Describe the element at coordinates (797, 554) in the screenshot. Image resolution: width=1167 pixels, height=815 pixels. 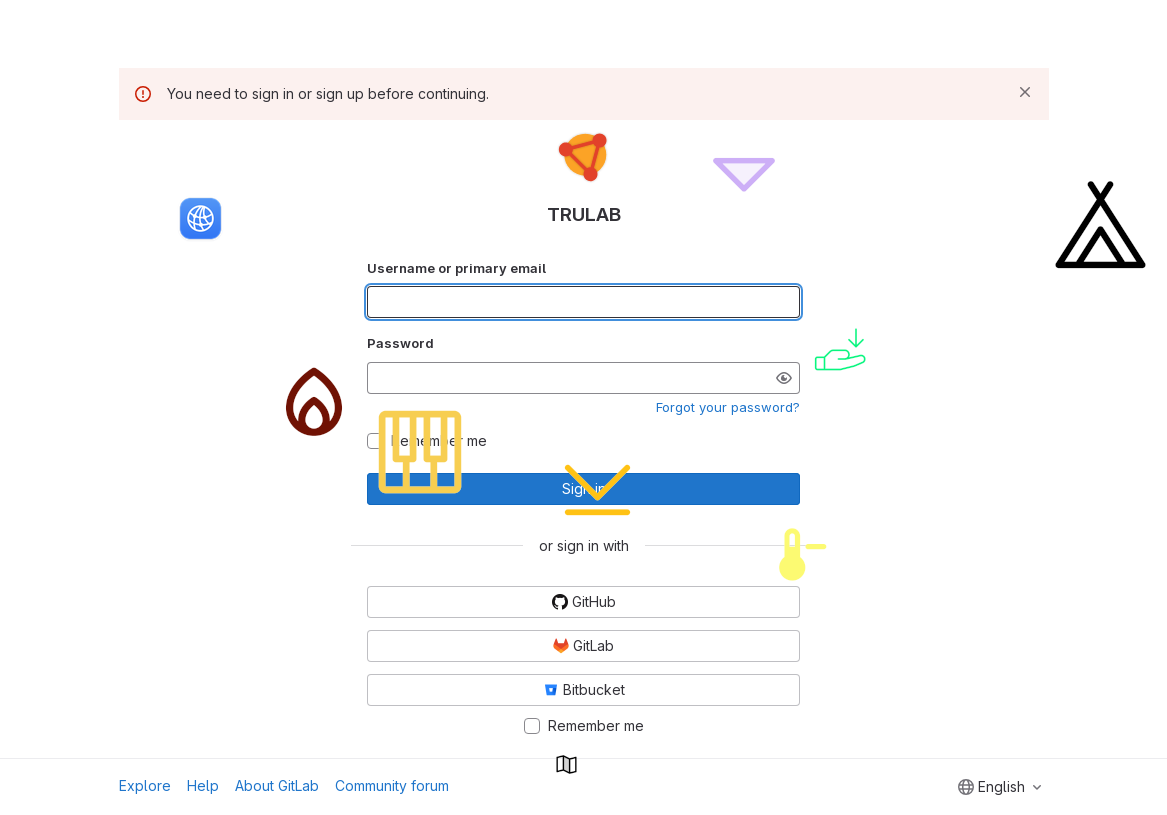
I see `decrease temperature setting` at that location.